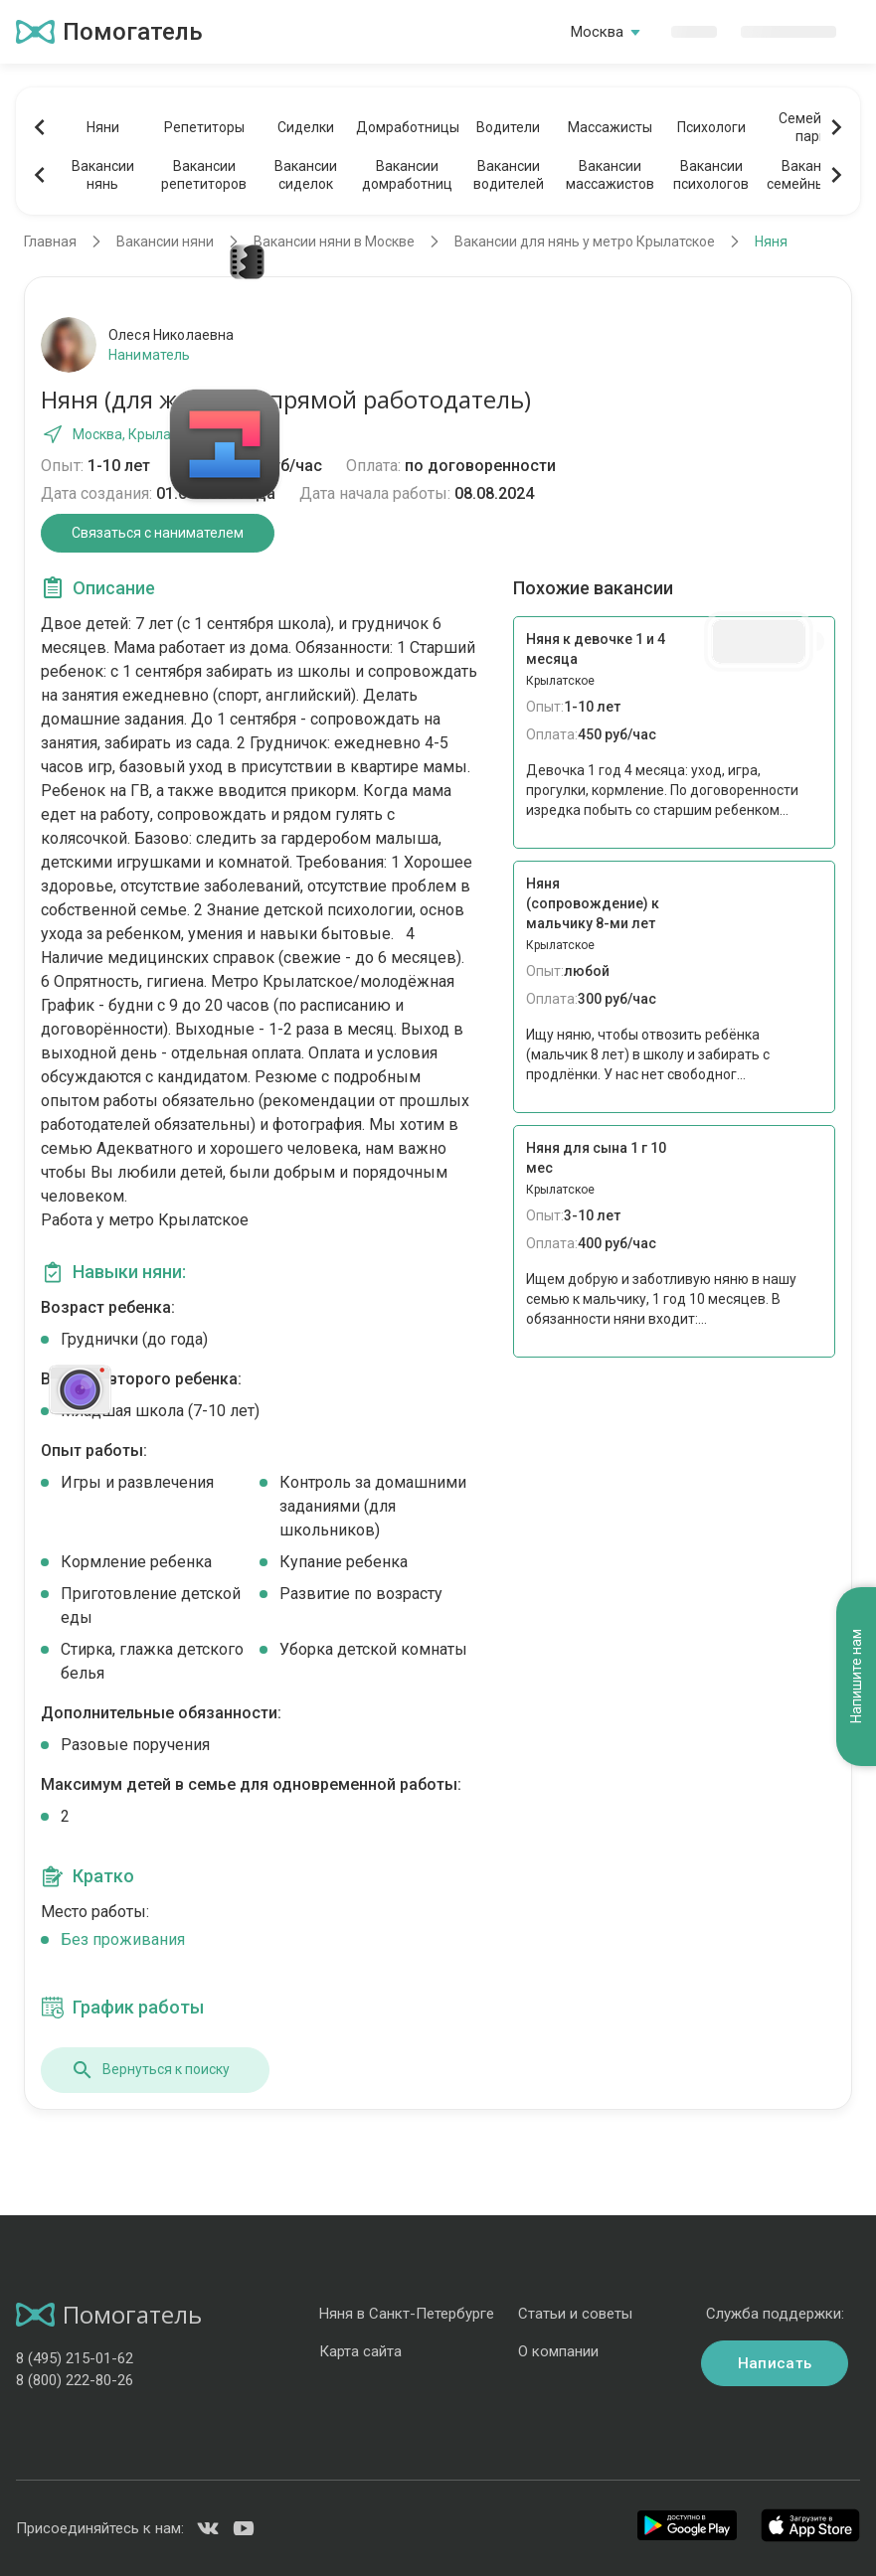  What do you see at coordinates (225, 444) in the screenshot?
I see `launch quadrapassel tetris-style puzzle game` at bounding box center [225, 444].